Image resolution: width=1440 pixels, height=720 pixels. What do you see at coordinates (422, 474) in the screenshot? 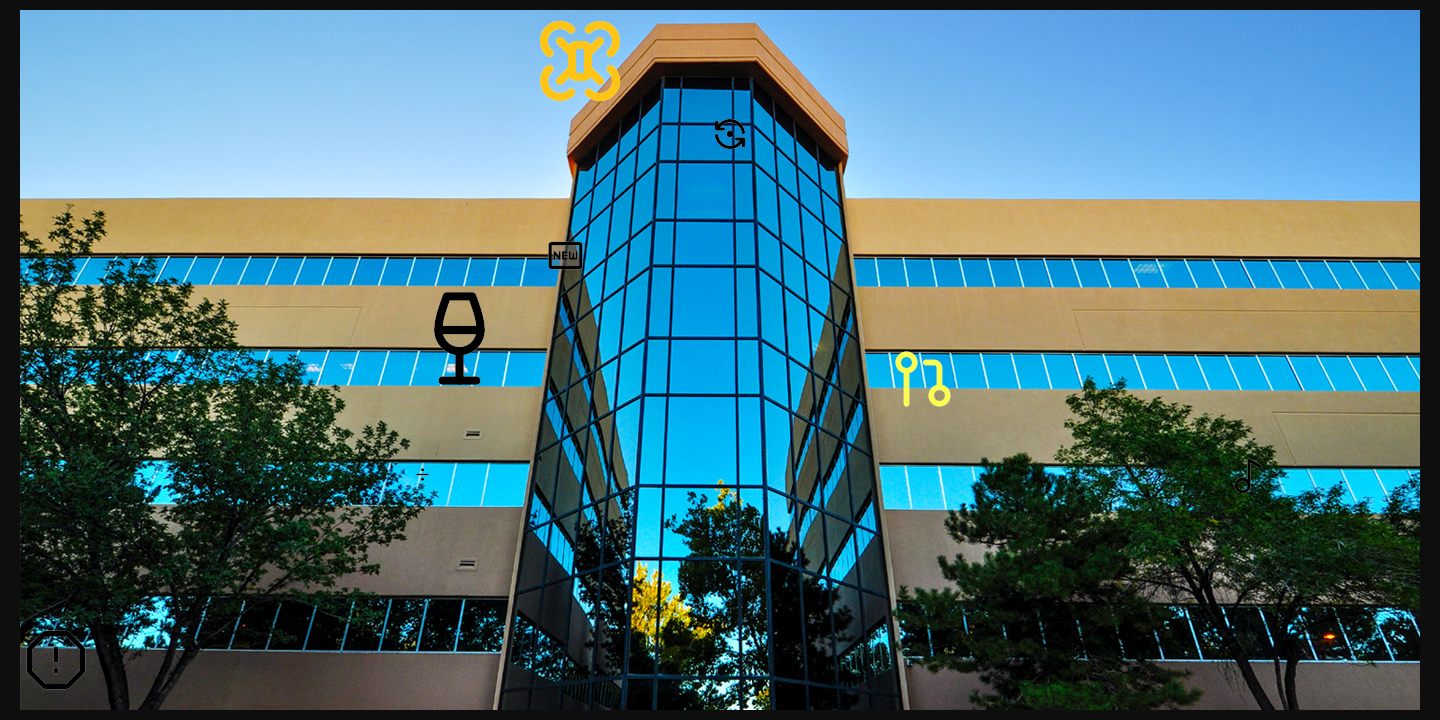
I see `perform a division calculation` at bounding box center [422, 474].